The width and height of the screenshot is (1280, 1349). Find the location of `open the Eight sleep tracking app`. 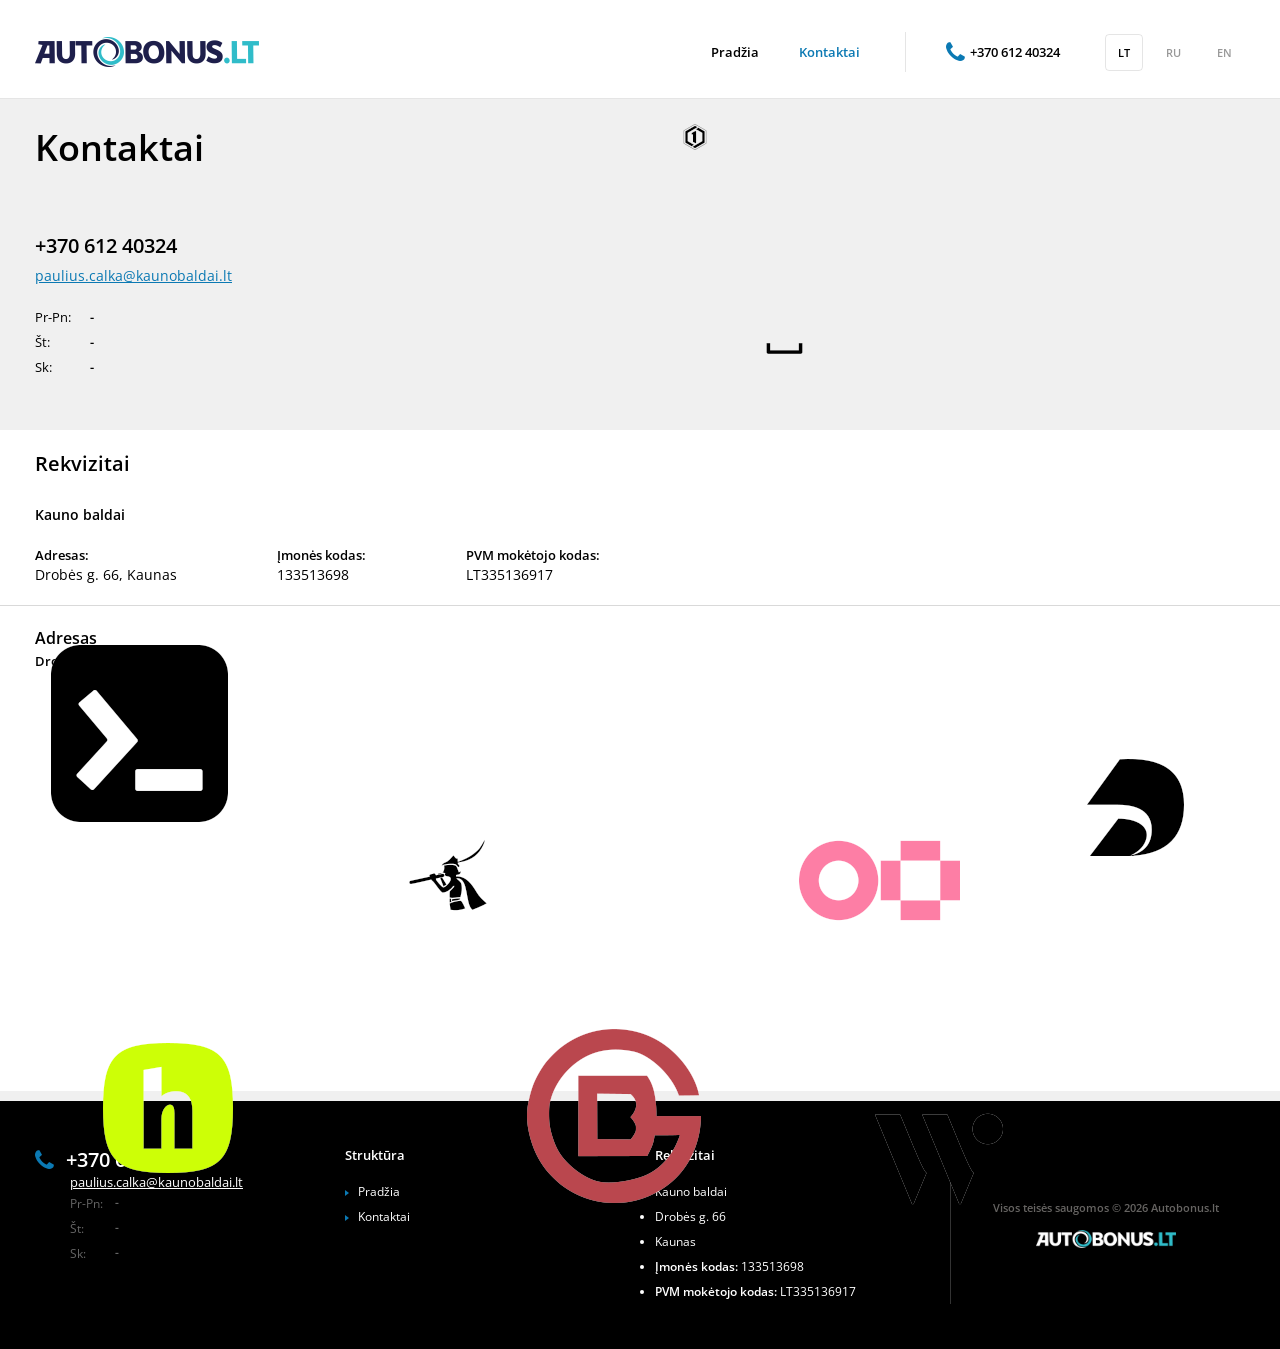

open the Eight sleep tracking app is located at coordinates (879, 880).